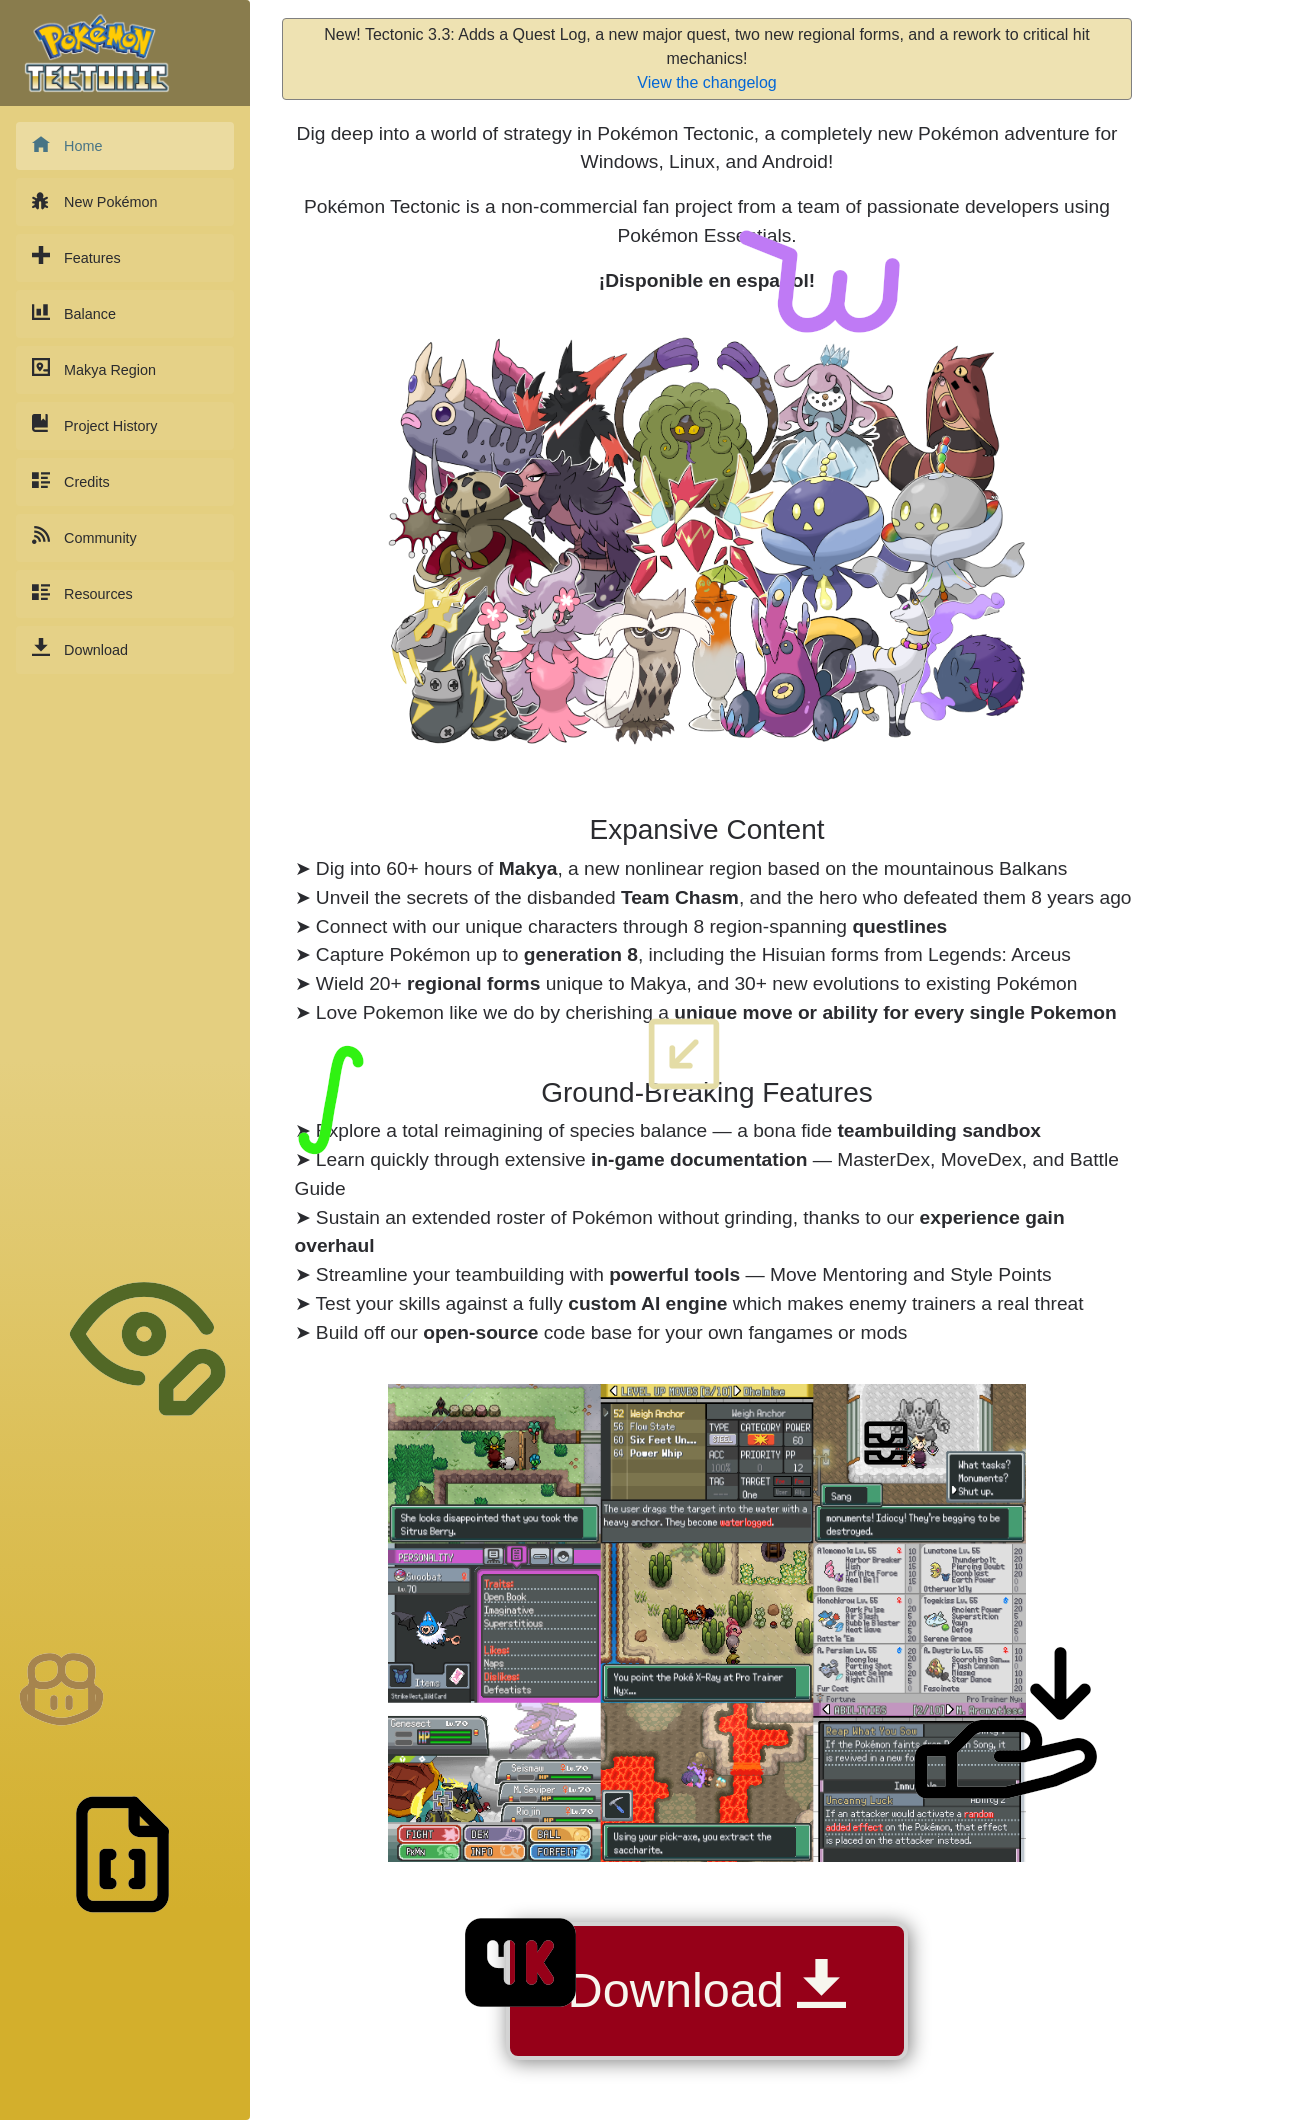 The height and width of the screenshot is (2120, 1304). I want to click on edit visibility settings, so click(144, 1334).